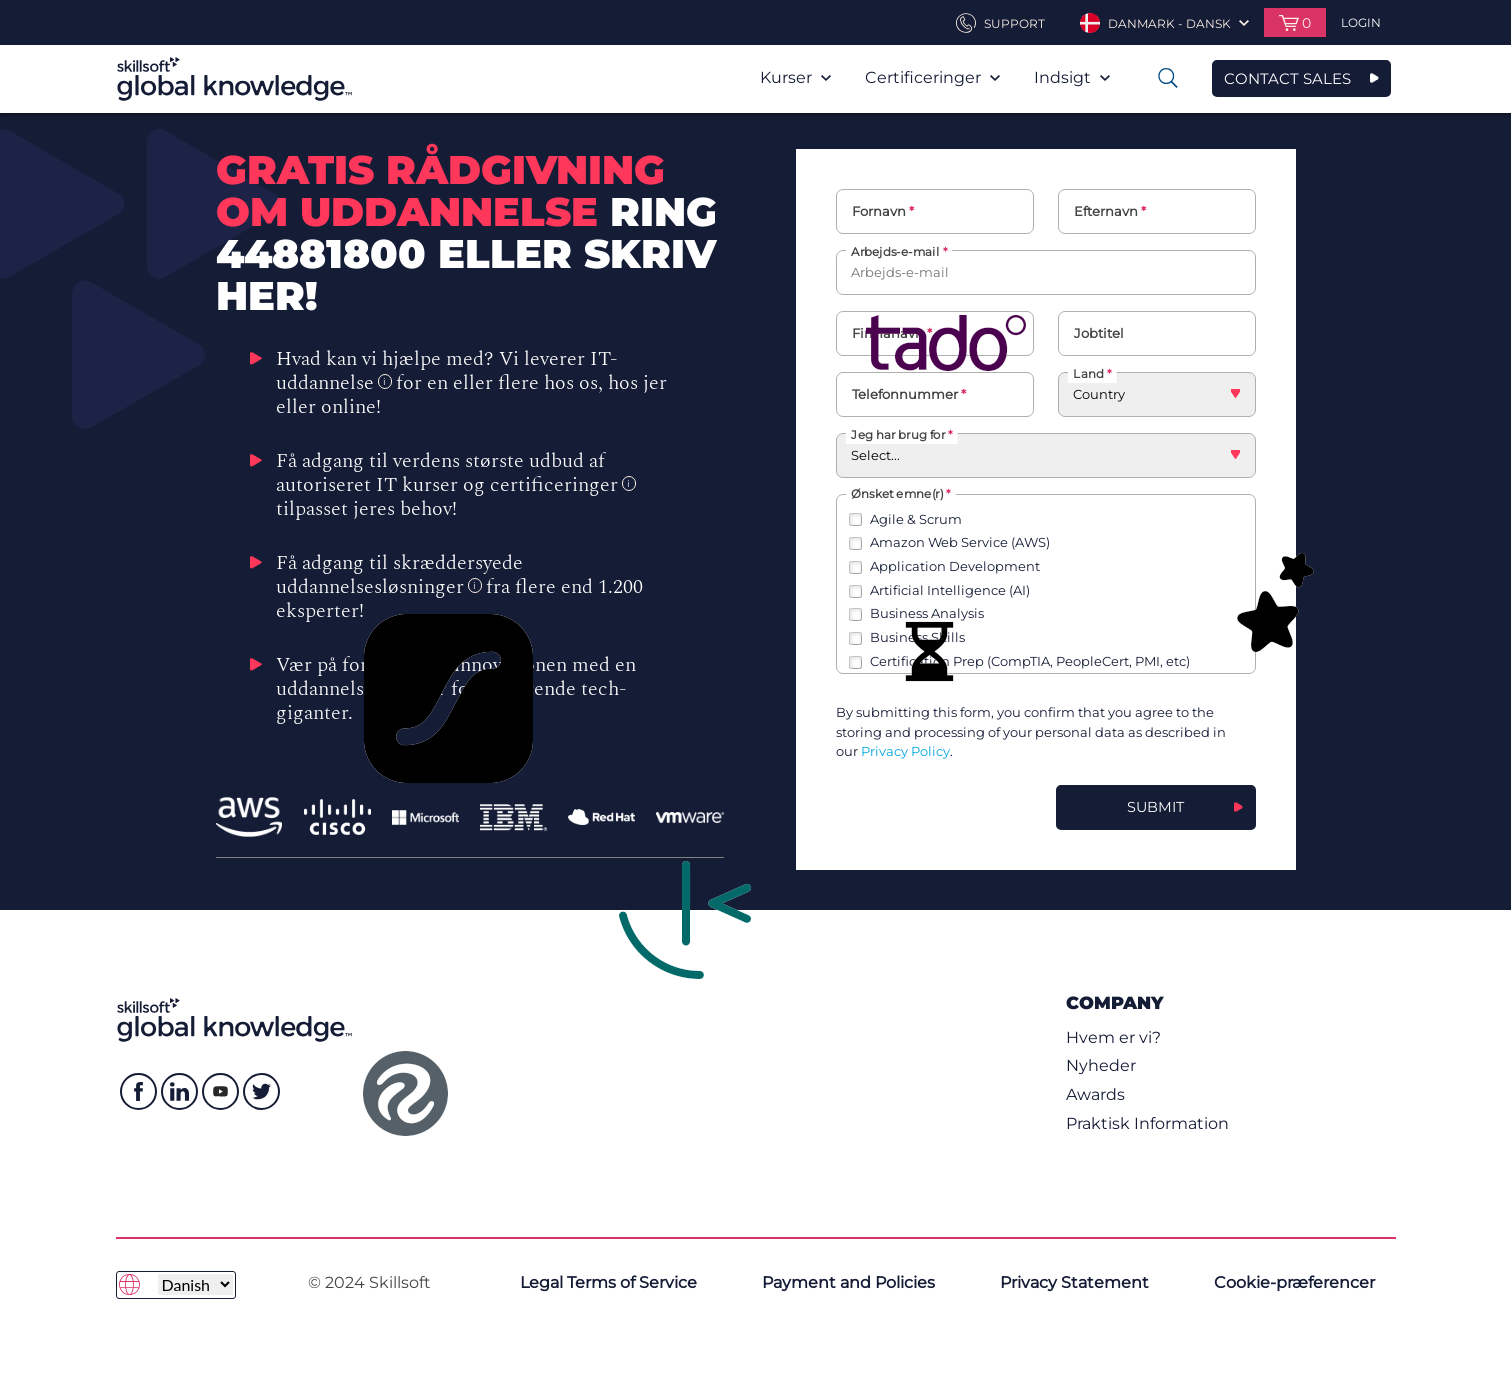 The image size is (1511, 1395). I want to click on open lottiefiles app, so click(448, 698).